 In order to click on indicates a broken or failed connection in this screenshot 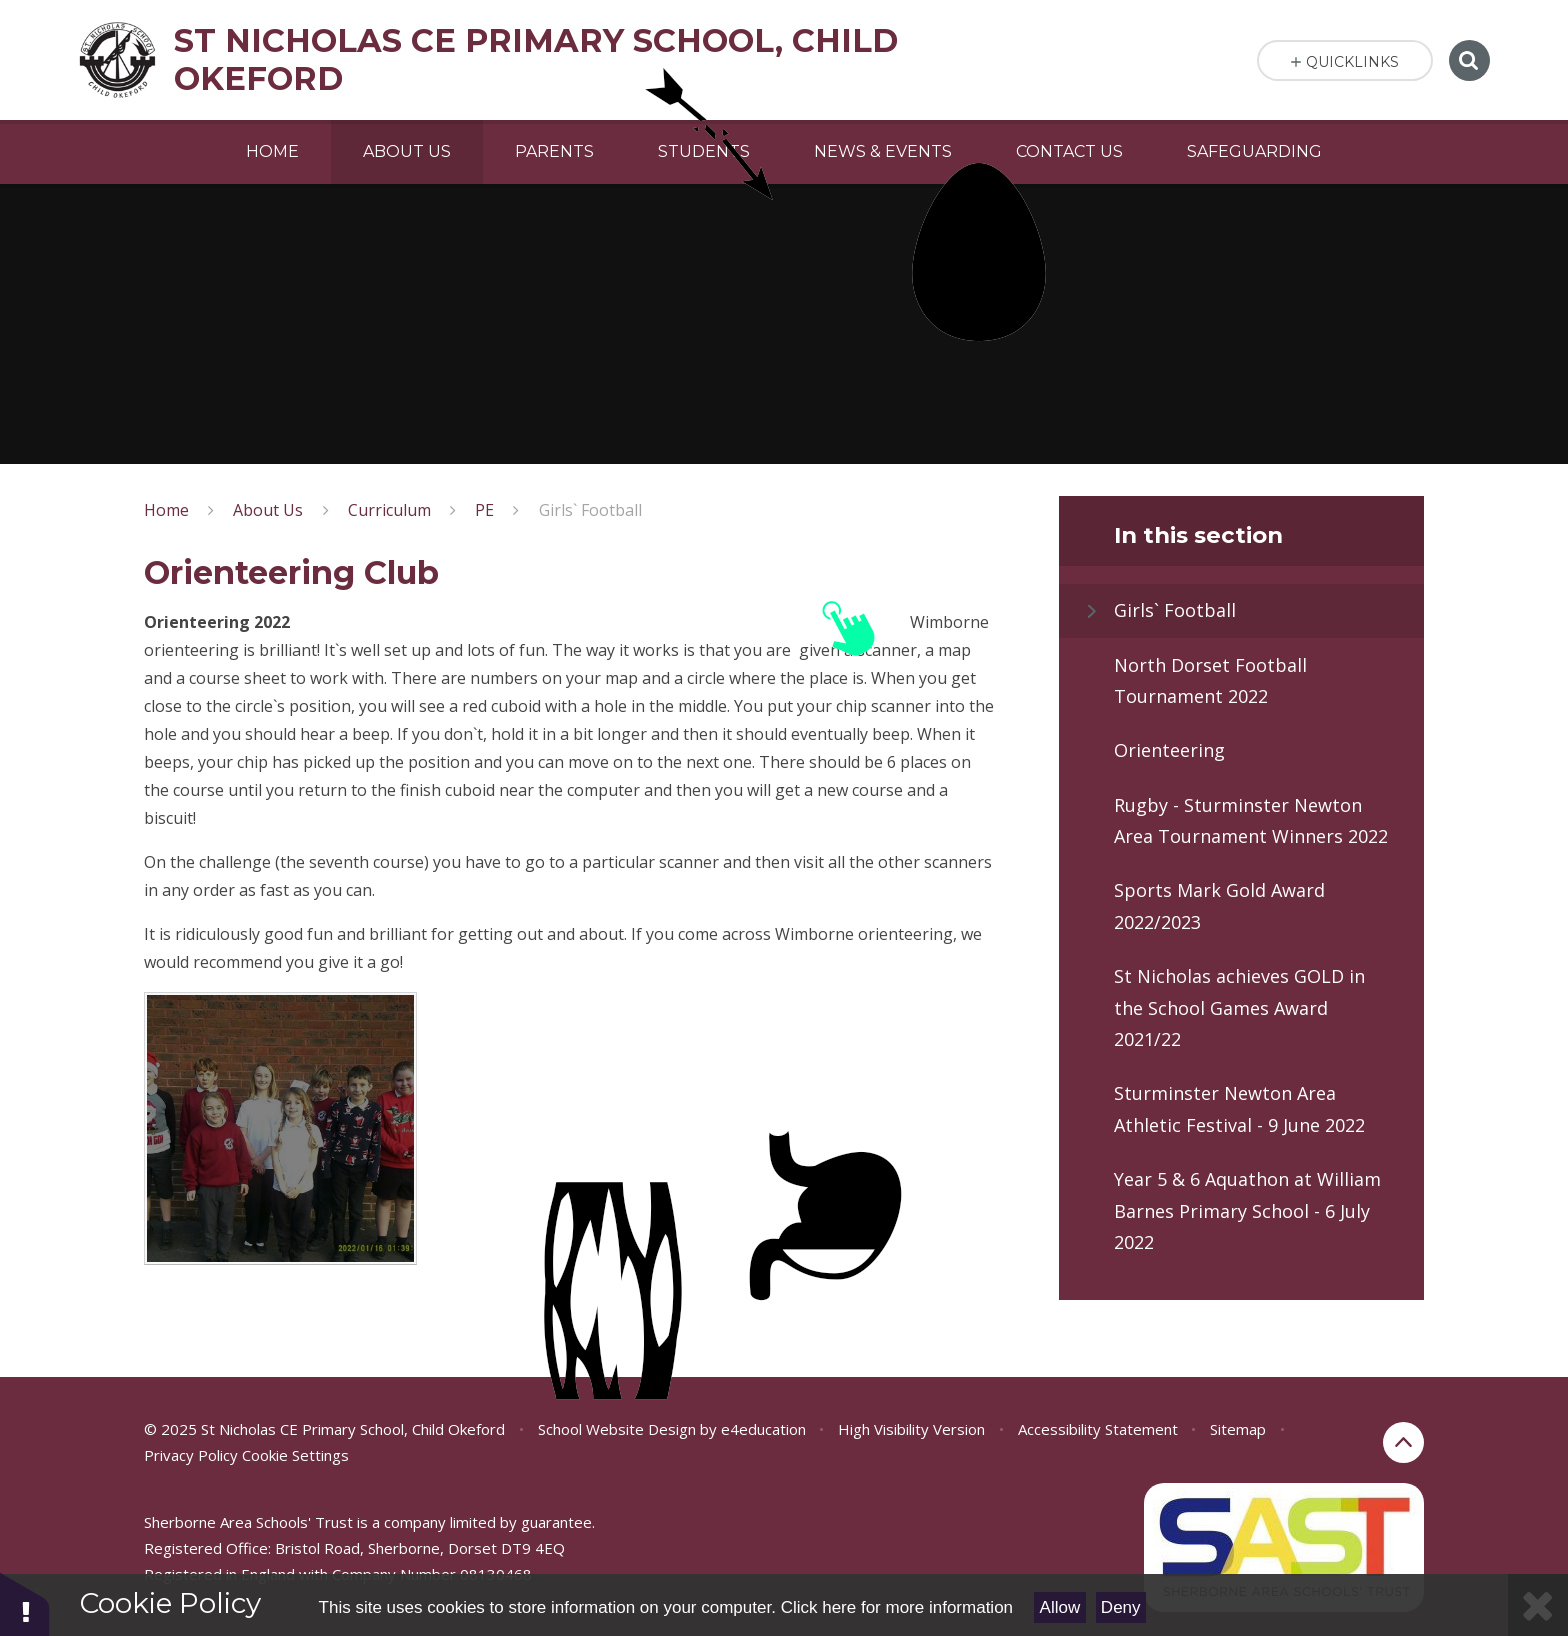, I will do `click(709, 134)`.